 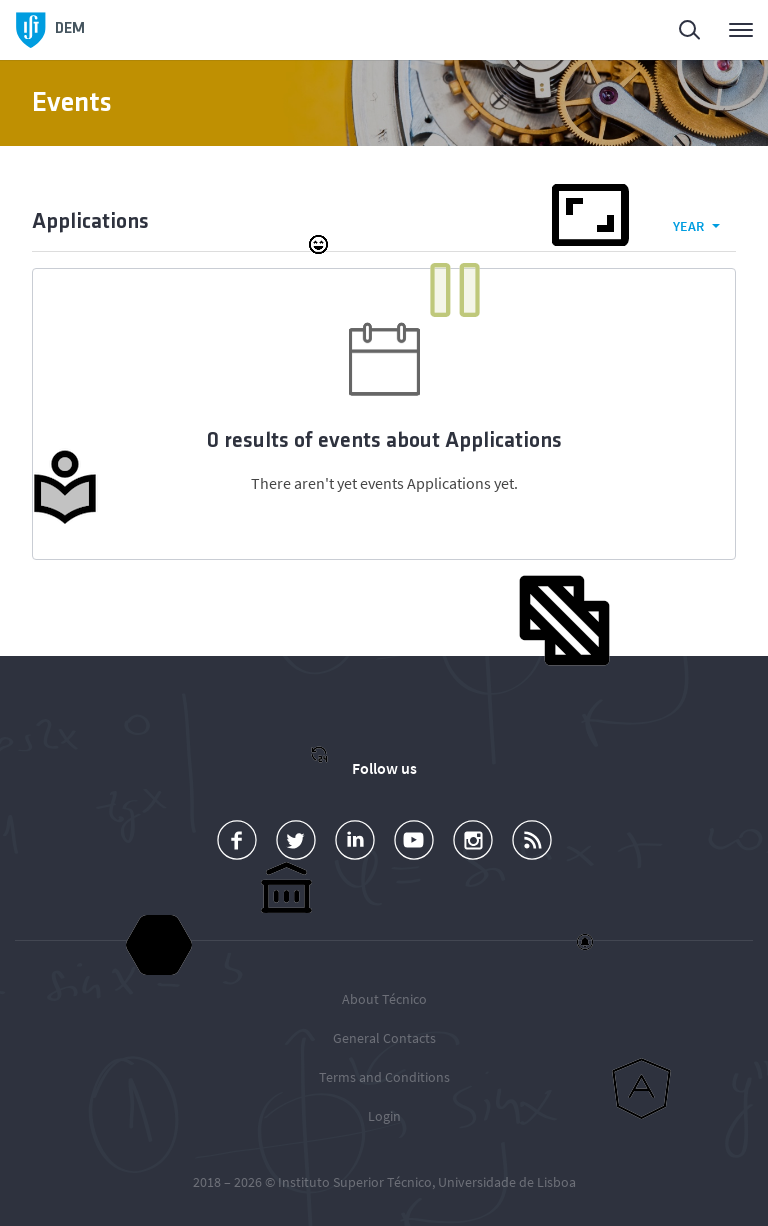 What do you see at coordinates (65, 488) in the screenshot?
I see `access local library or reading resources` at bounding box center [65, 488].